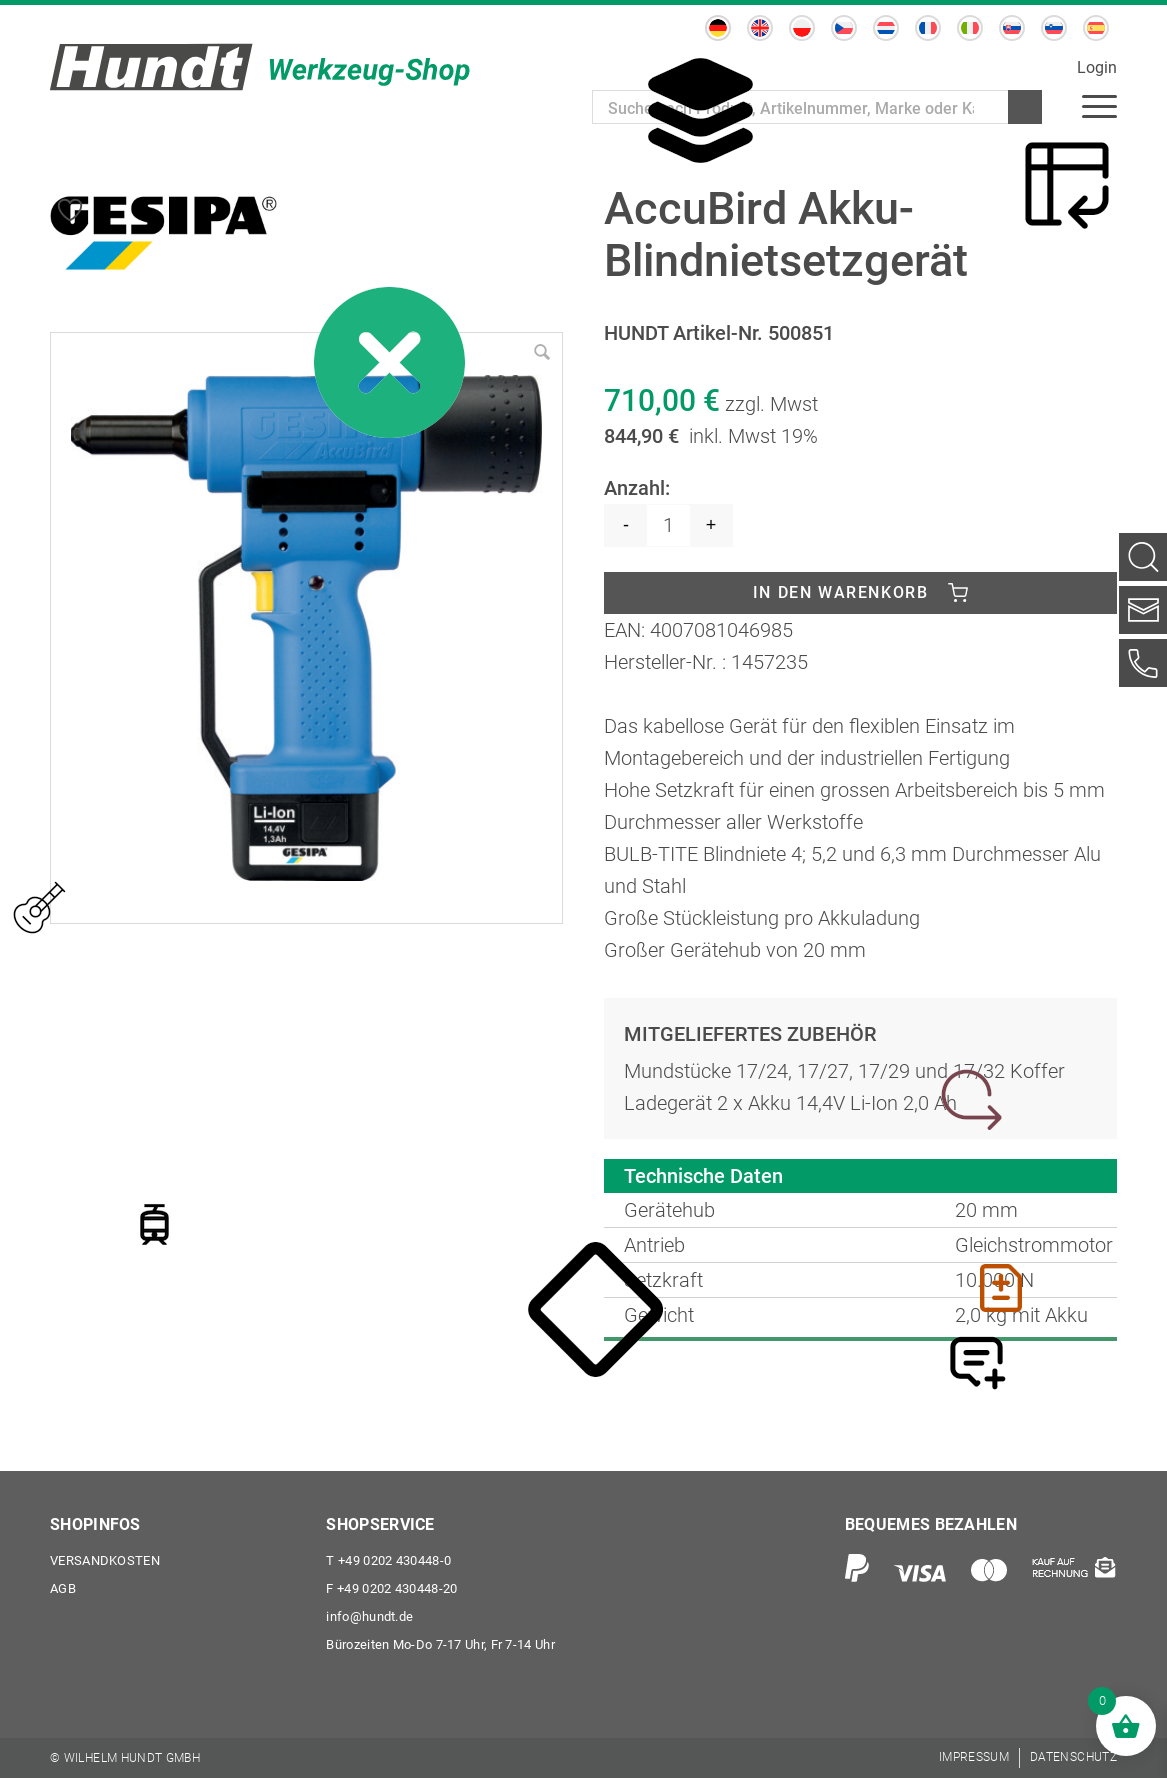 This screenshot has width=1167, height=1778. What do you see at coordinates (595, 1309) in the screenshot?
I see `indicates premium or special status` at bounding box center [595, 1309].